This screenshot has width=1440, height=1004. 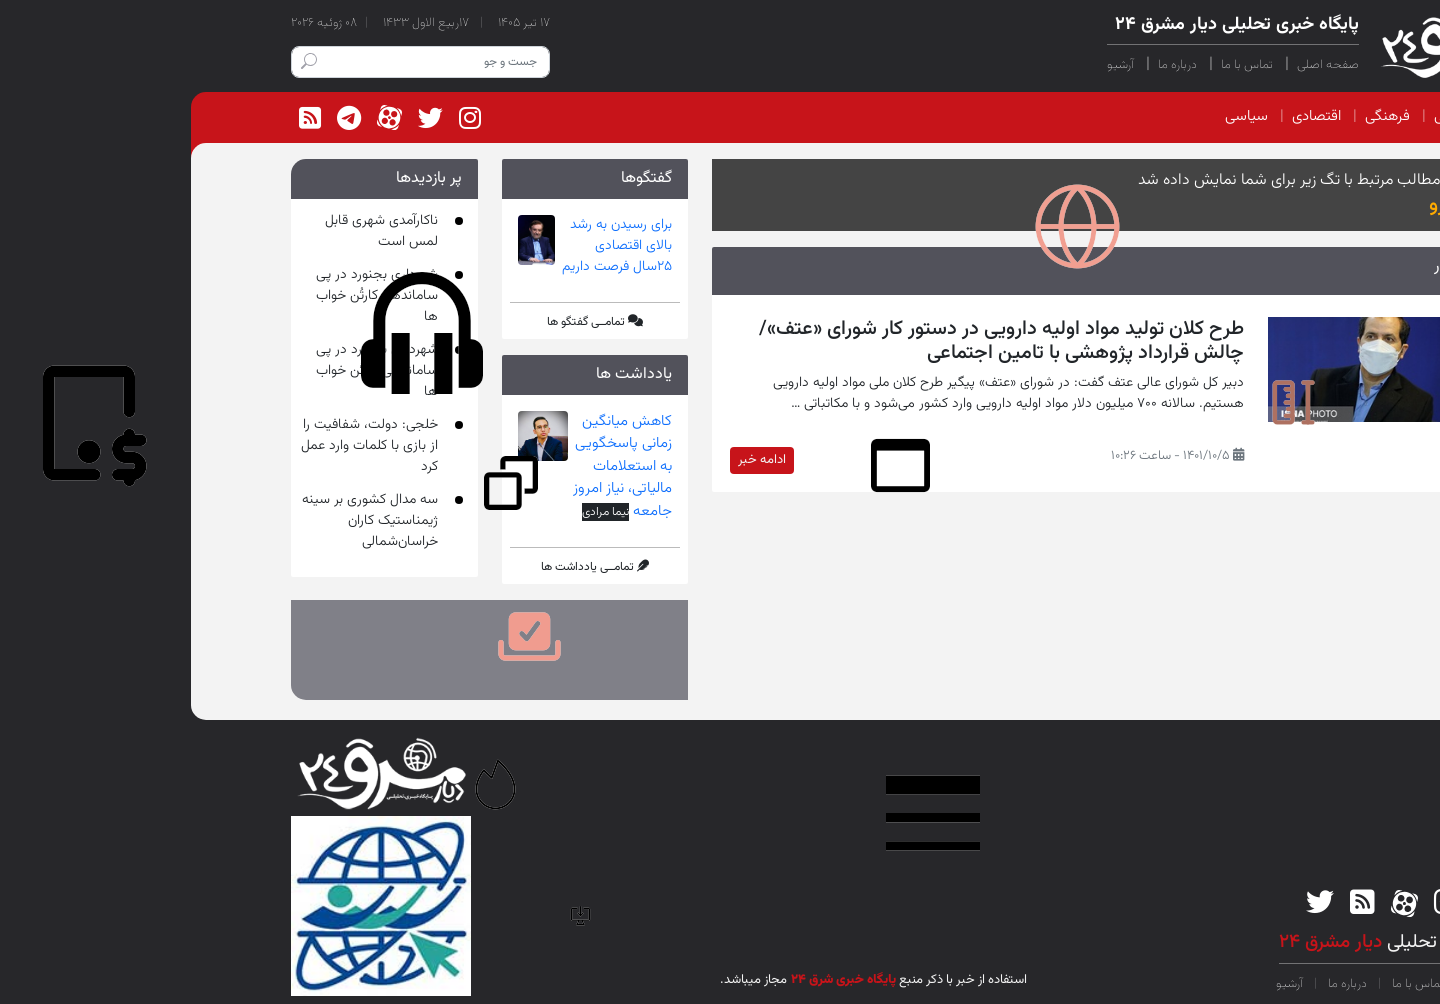 What do you see at coordinates (933, 813) in the screenshot?
I see `view queue or playlist` at bounding box center [933, 813].